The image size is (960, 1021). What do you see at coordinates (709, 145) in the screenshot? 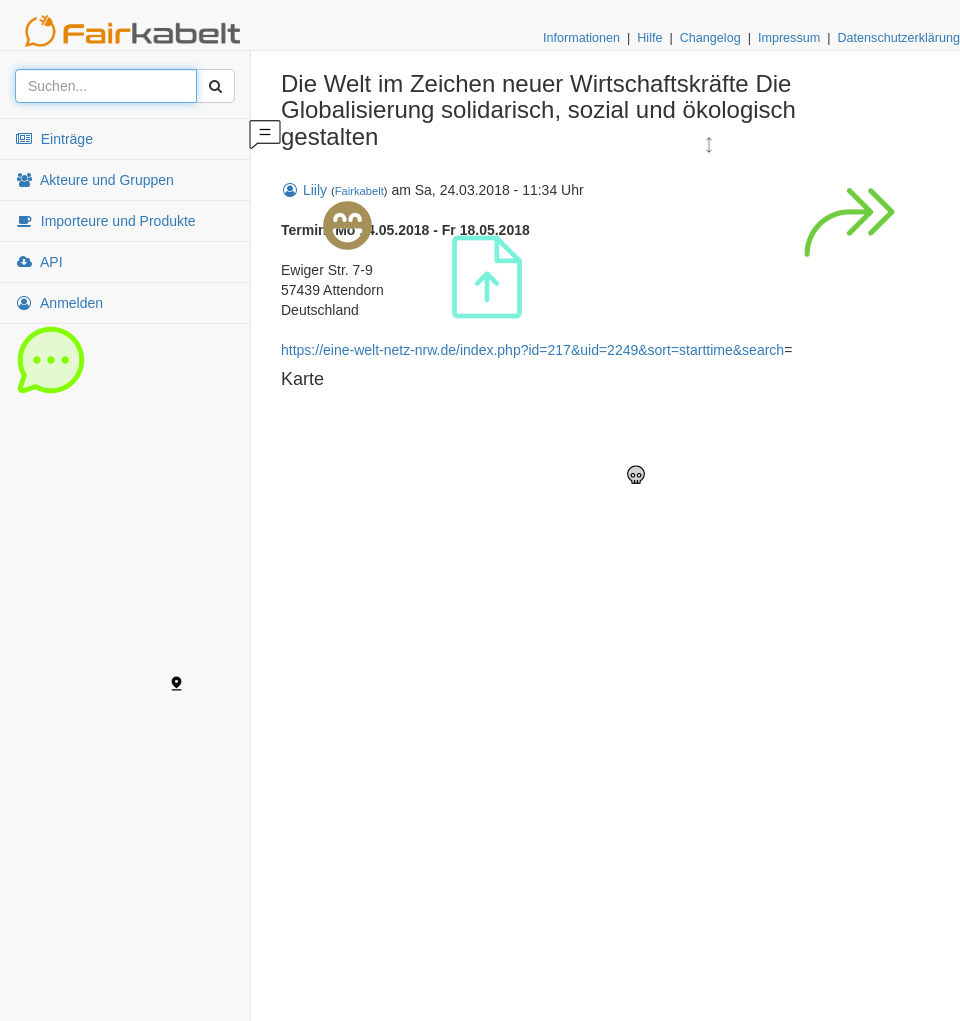
I see `adjust height or vertical size` at bounding box center [709, 145].